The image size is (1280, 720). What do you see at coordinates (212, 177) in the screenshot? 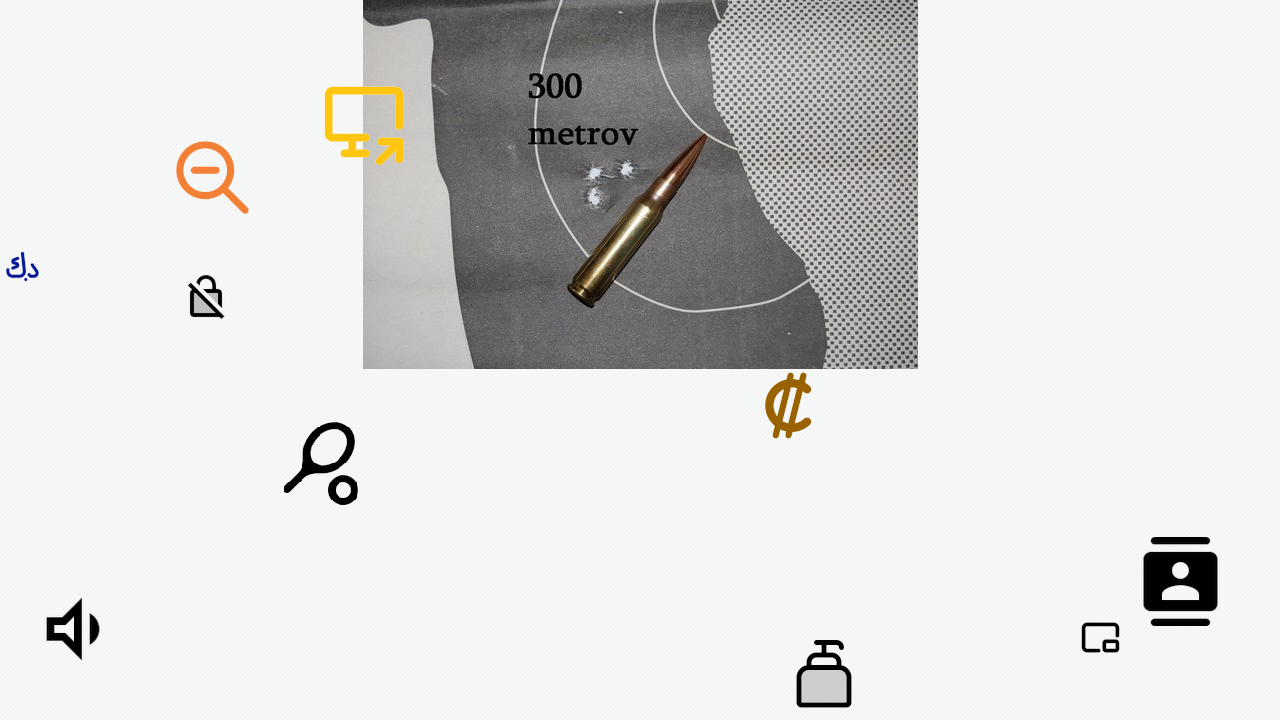
I see `zoom out to see more content` at bounding box center [212, 177].